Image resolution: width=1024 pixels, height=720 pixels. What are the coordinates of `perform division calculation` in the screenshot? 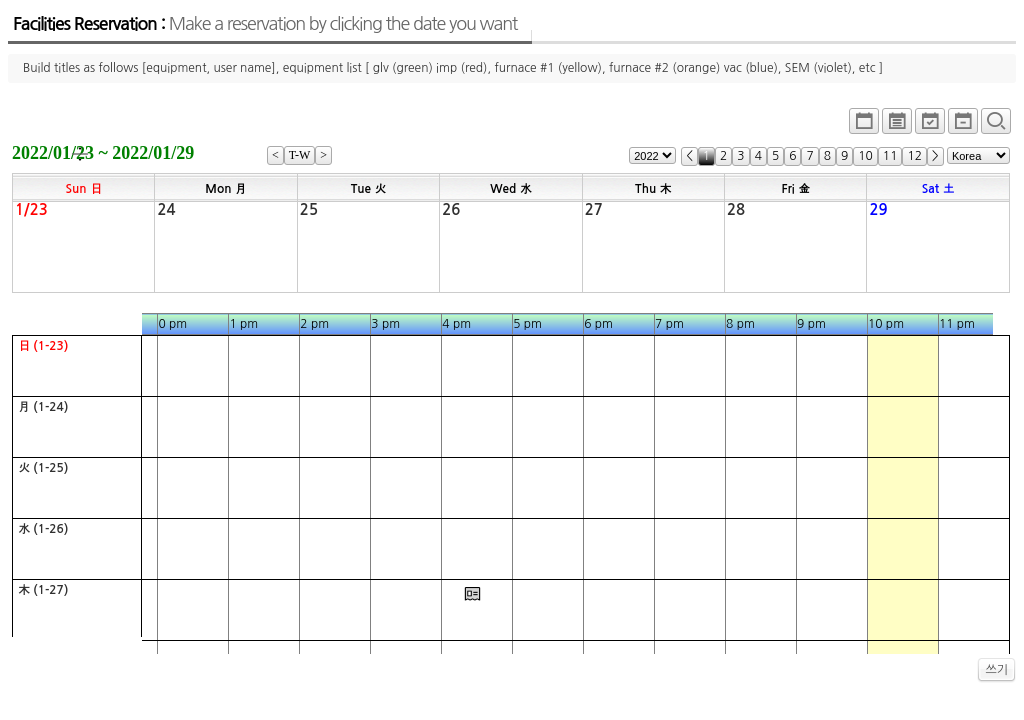 It's located at (80, 154).